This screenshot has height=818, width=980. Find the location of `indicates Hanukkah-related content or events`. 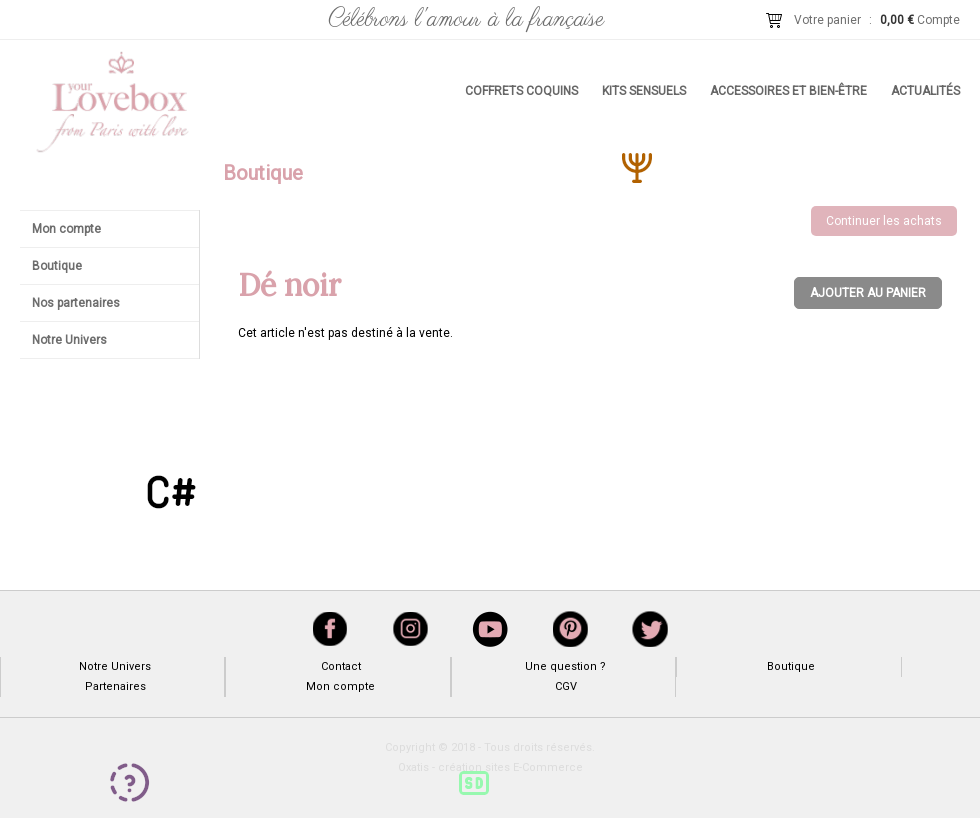

indicates Hanukkah-related content or events is located at coordinates (637, 168).